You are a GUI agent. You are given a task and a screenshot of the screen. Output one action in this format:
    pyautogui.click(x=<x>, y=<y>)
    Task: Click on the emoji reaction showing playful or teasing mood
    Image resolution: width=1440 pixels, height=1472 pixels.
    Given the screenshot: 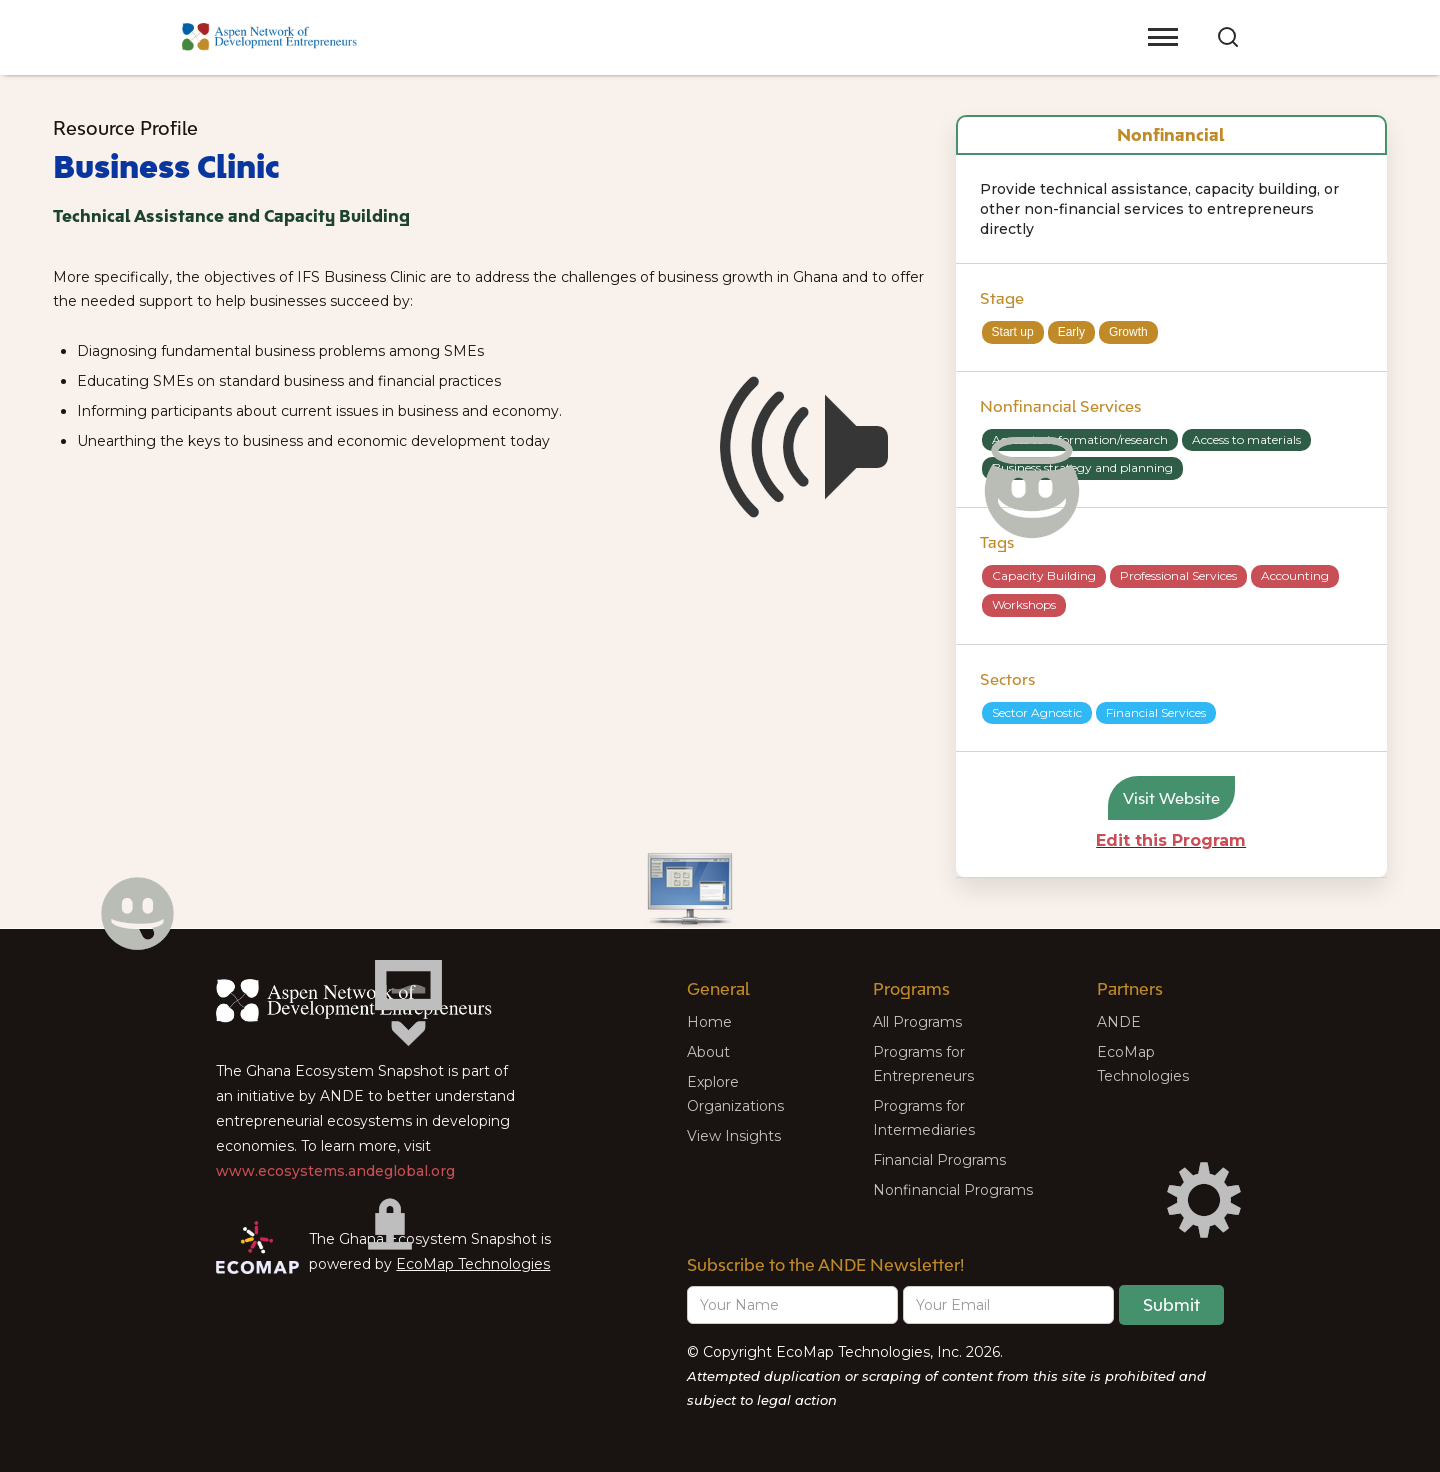 What is the action you would take?
    pyautogui.click(x=137, y=913)
    